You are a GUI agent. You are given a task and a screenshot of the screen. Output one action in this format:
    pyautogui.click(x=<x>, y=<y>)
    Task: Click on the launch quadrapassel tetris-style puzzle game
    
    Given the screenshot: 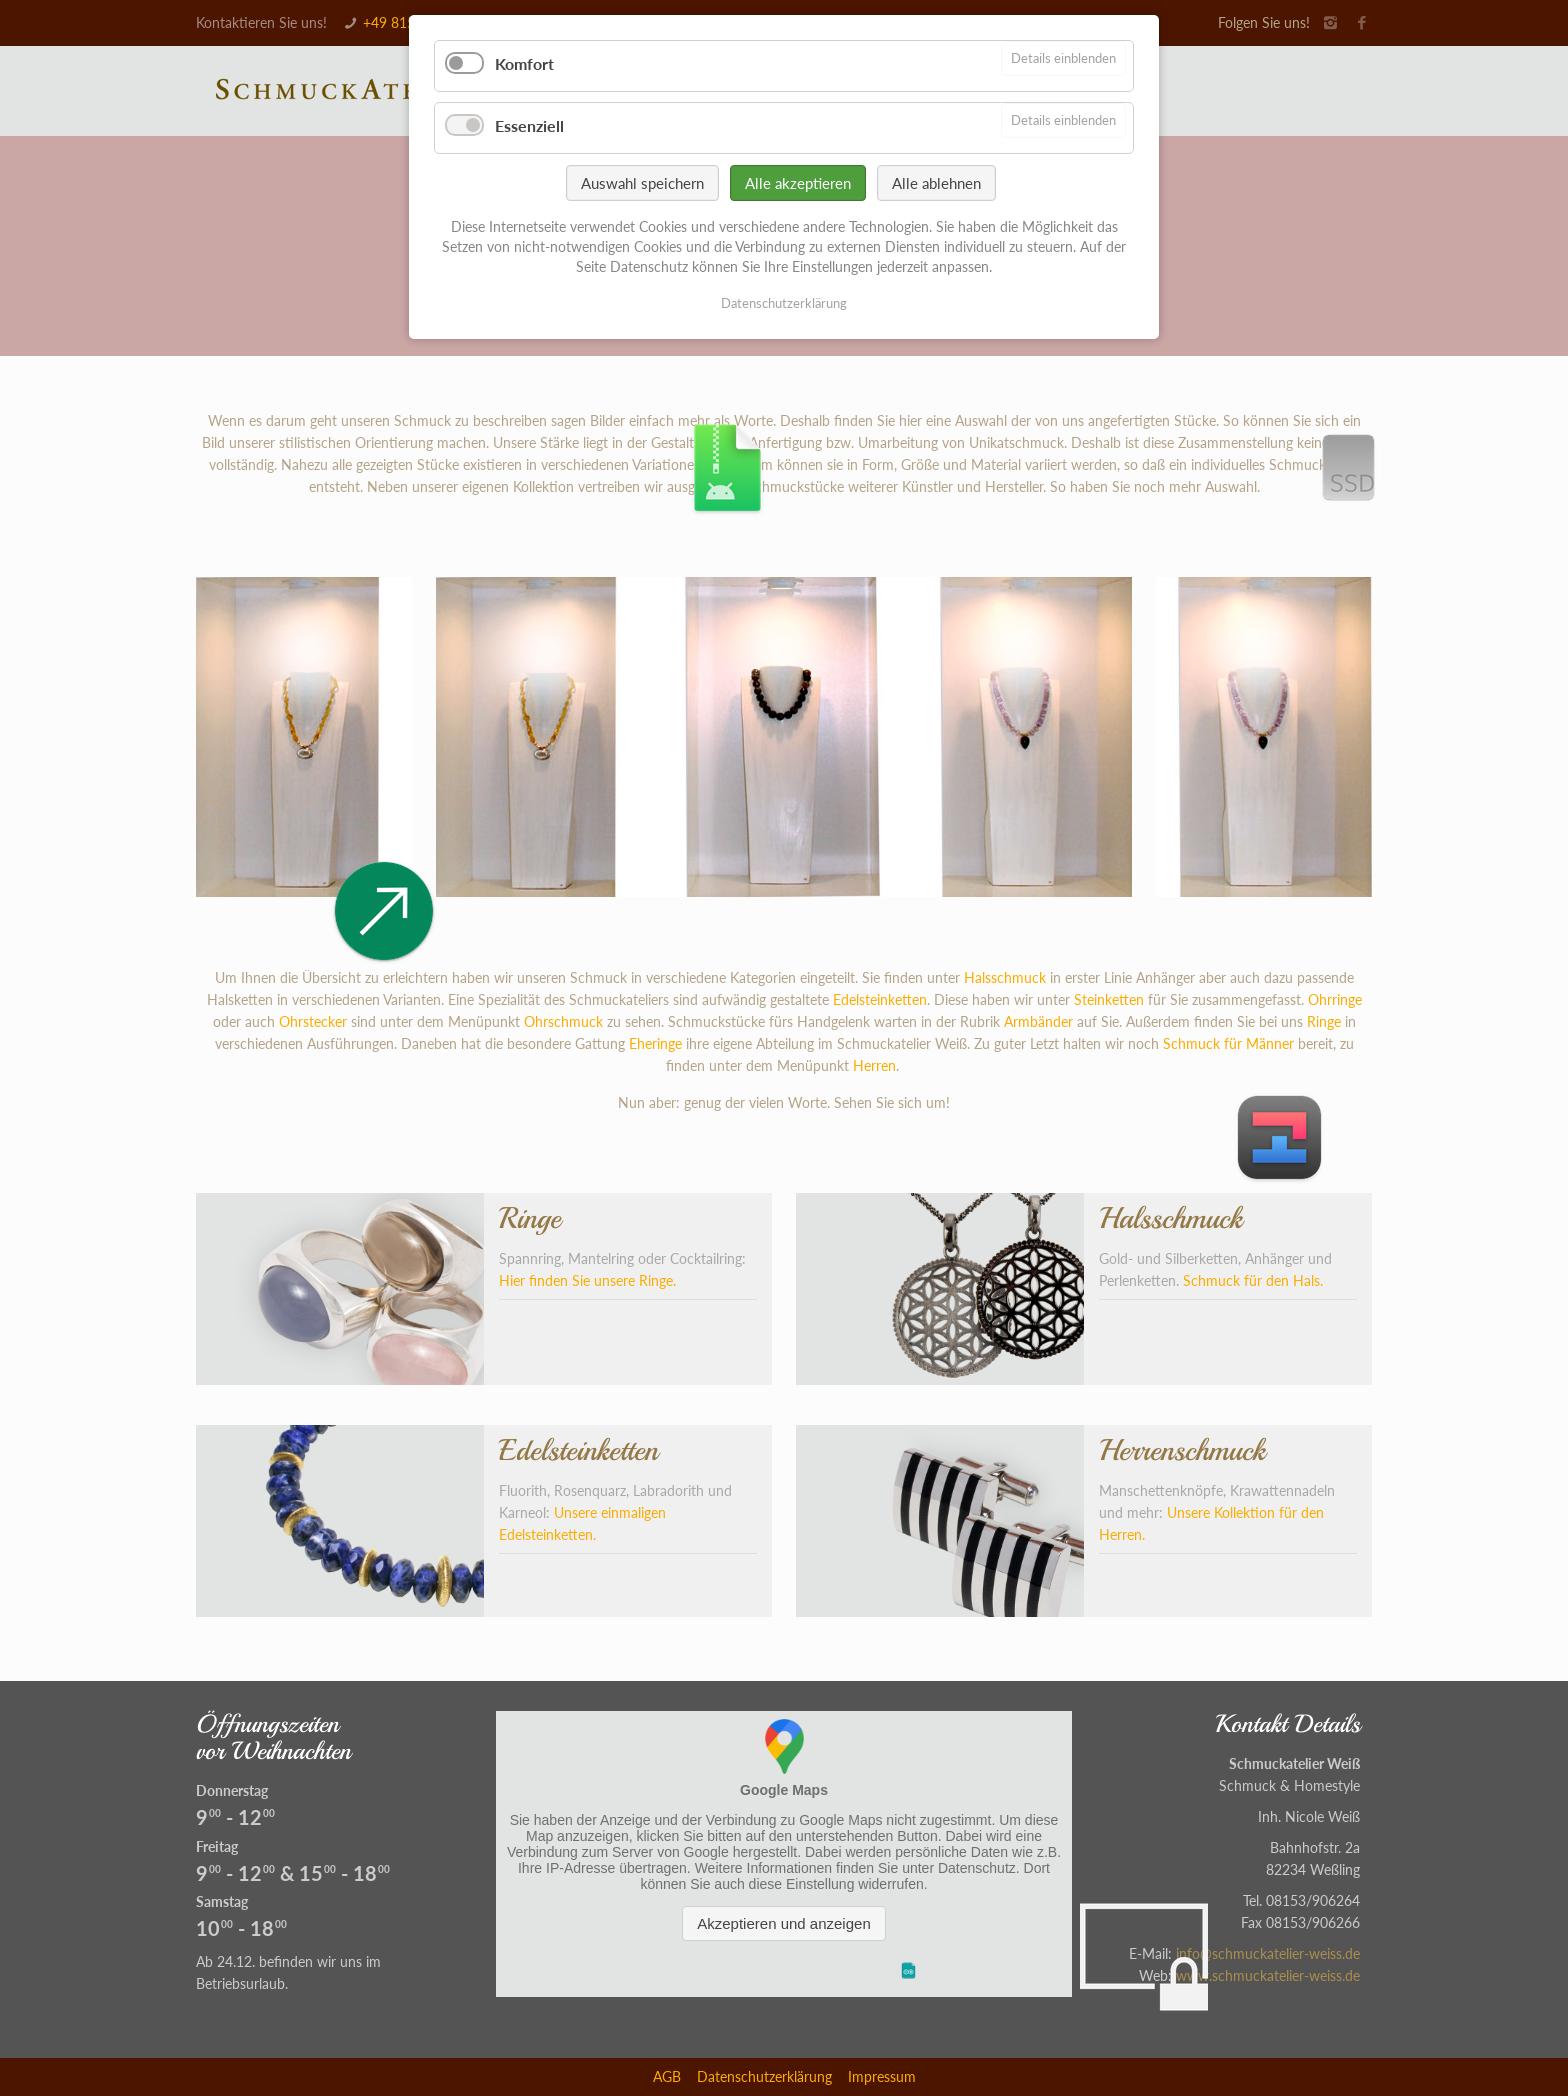 What is the action you would take?
    pyautogui.click(x=1279, y=1137)
    